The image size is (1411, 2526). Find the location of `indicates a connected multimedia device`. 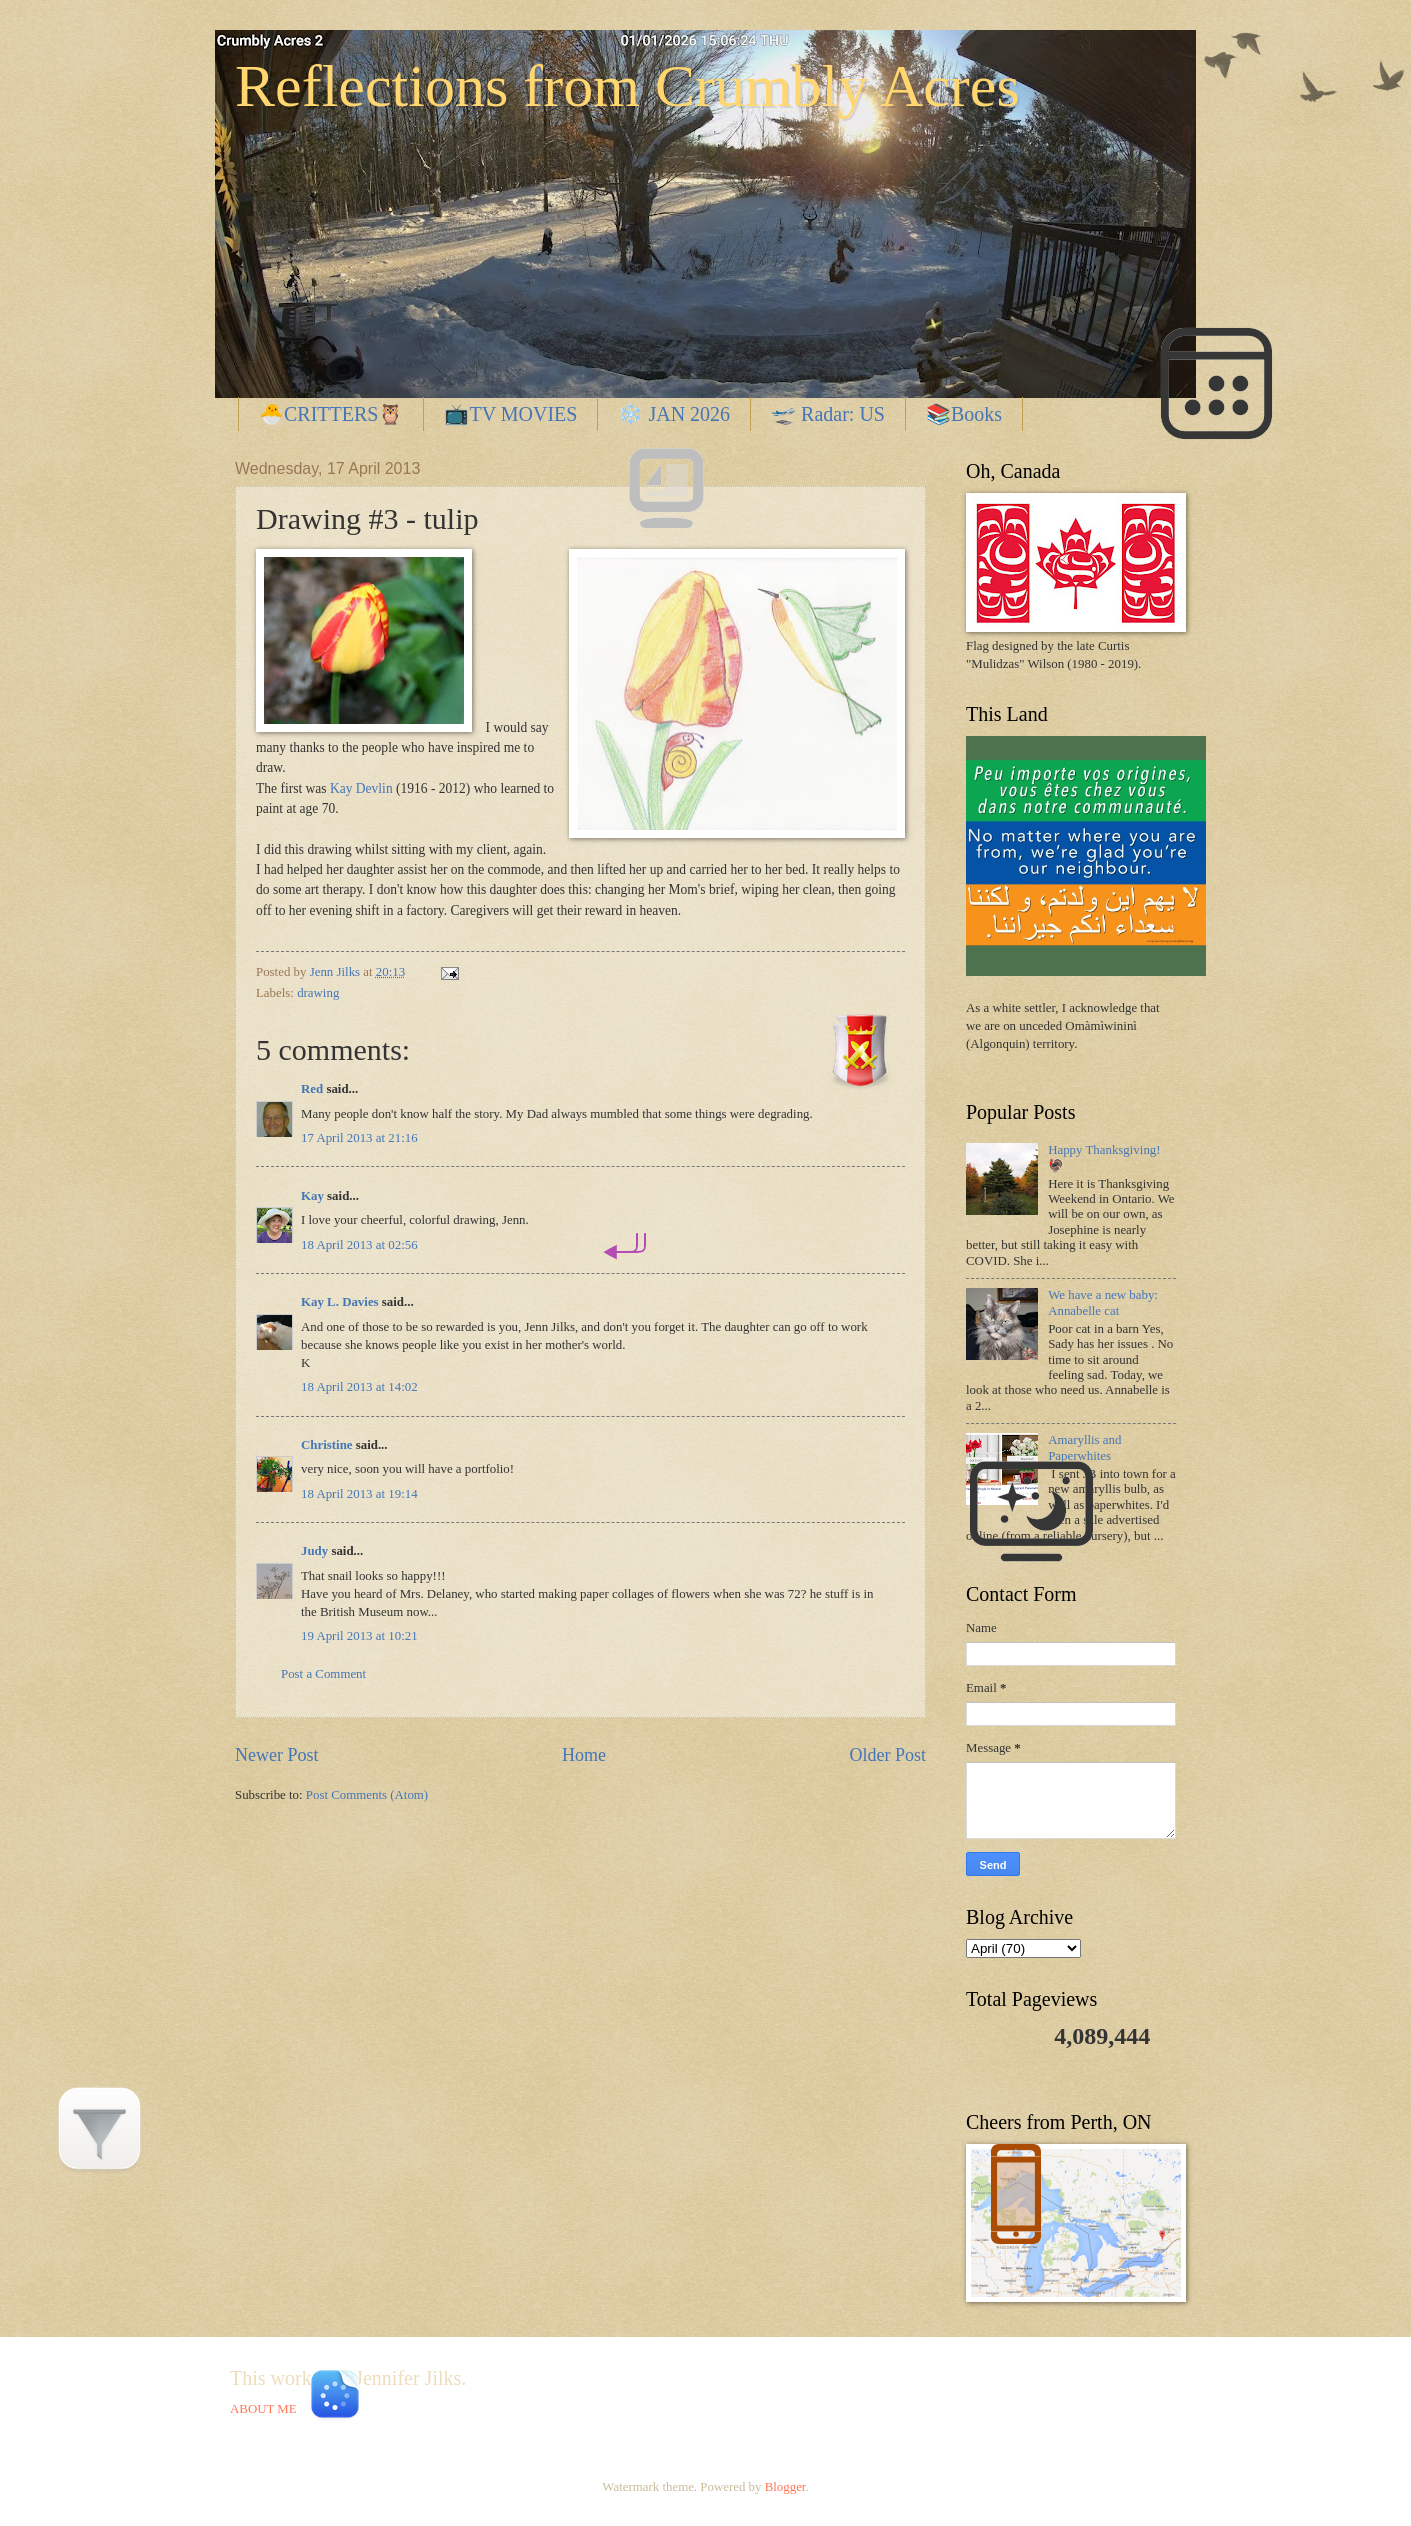

indicates a connected multimedia device is located at coordinates (1016, 2194).